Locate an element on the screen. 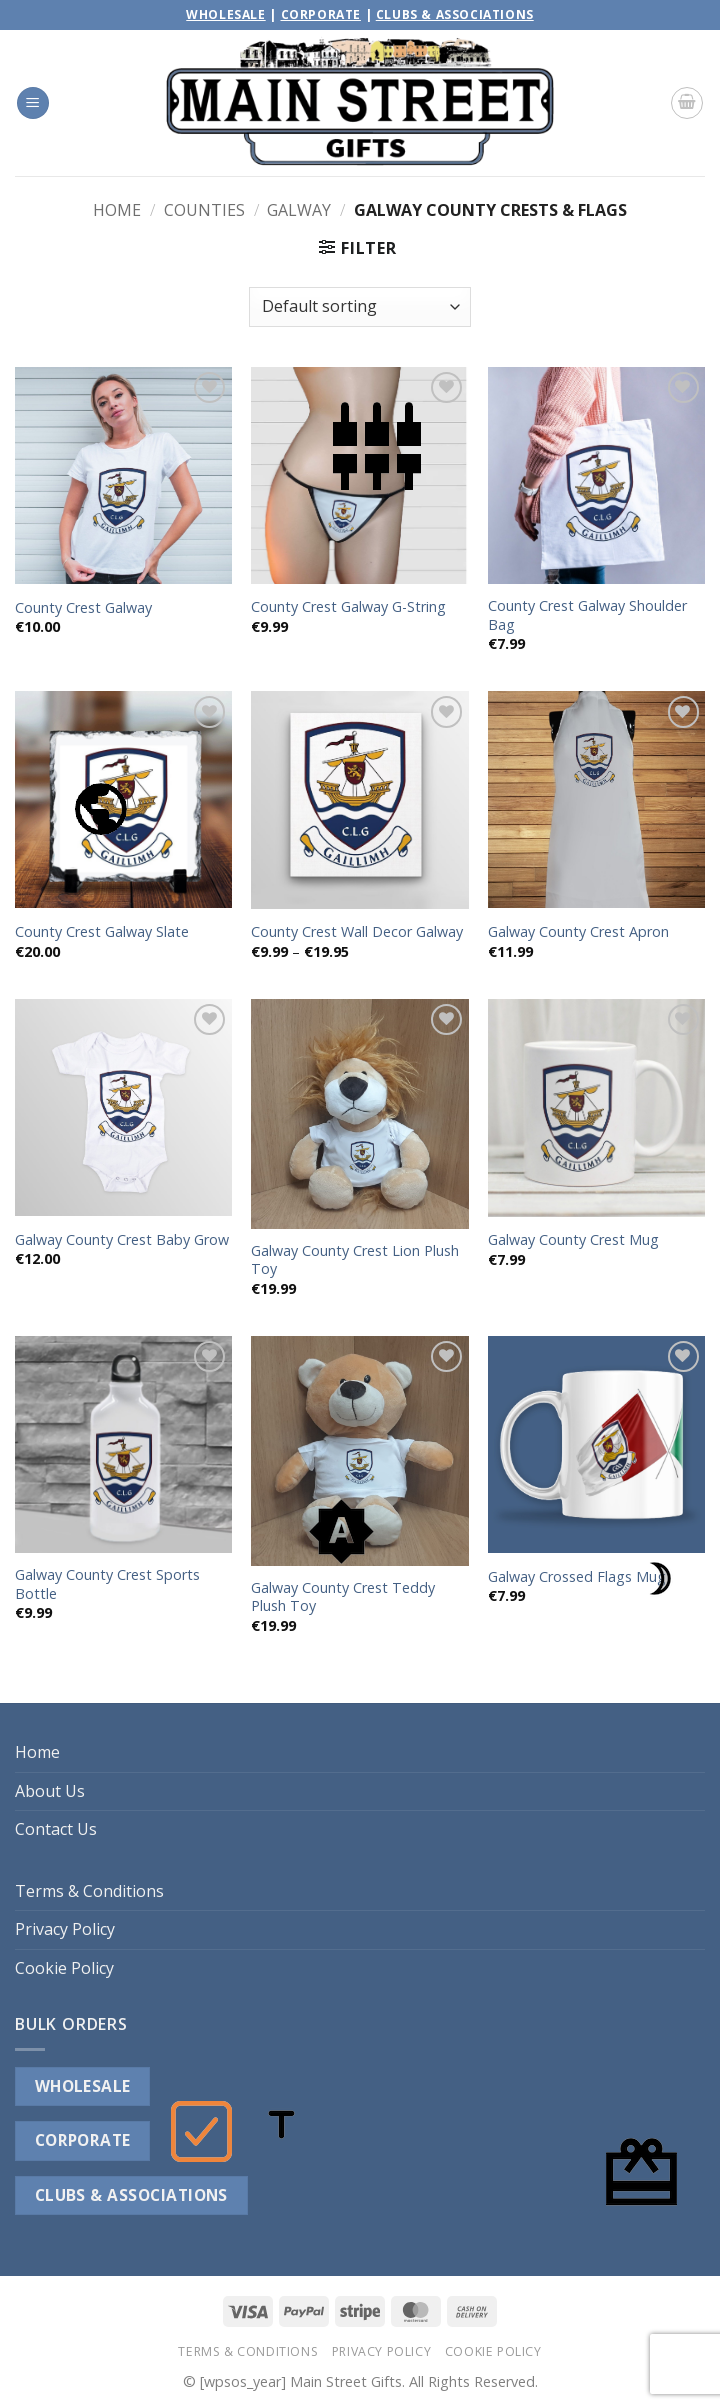 The image size is (720, 2408). switch to public visibility is located at coordinates (101, 809).